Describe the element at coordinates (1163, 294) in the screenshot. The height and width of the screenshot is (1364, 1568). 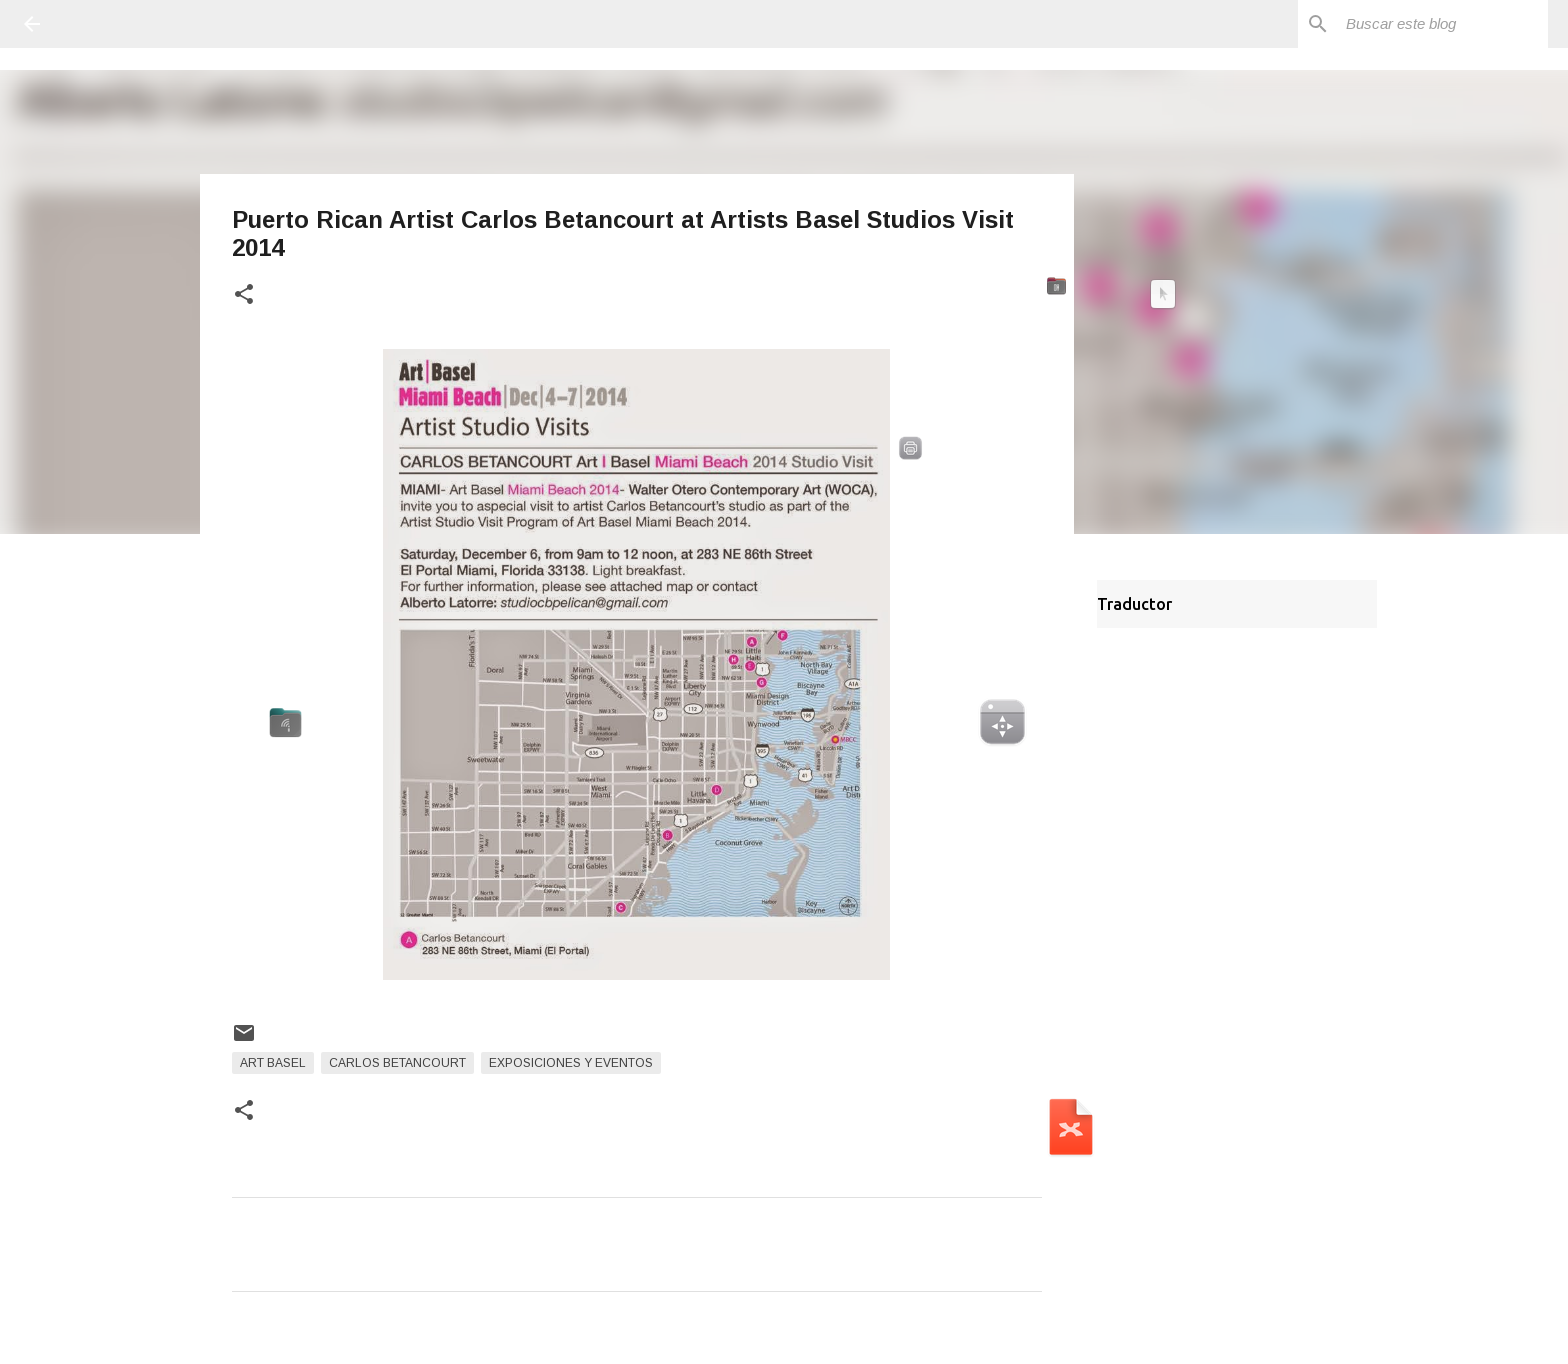
I see `cursor image file type` at that location.